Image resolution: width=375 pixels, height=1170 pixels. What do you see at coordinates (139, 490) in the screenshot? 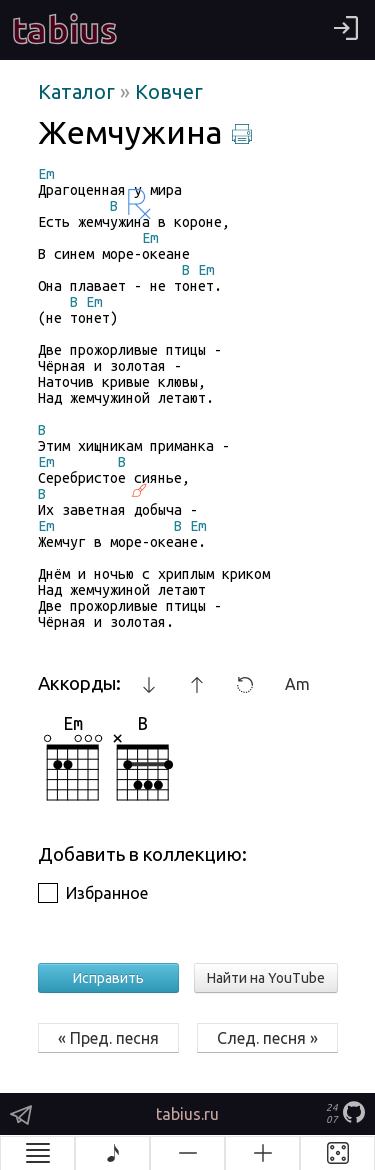
I see `access drawing or painting tools` at bounding box center [139, 490].